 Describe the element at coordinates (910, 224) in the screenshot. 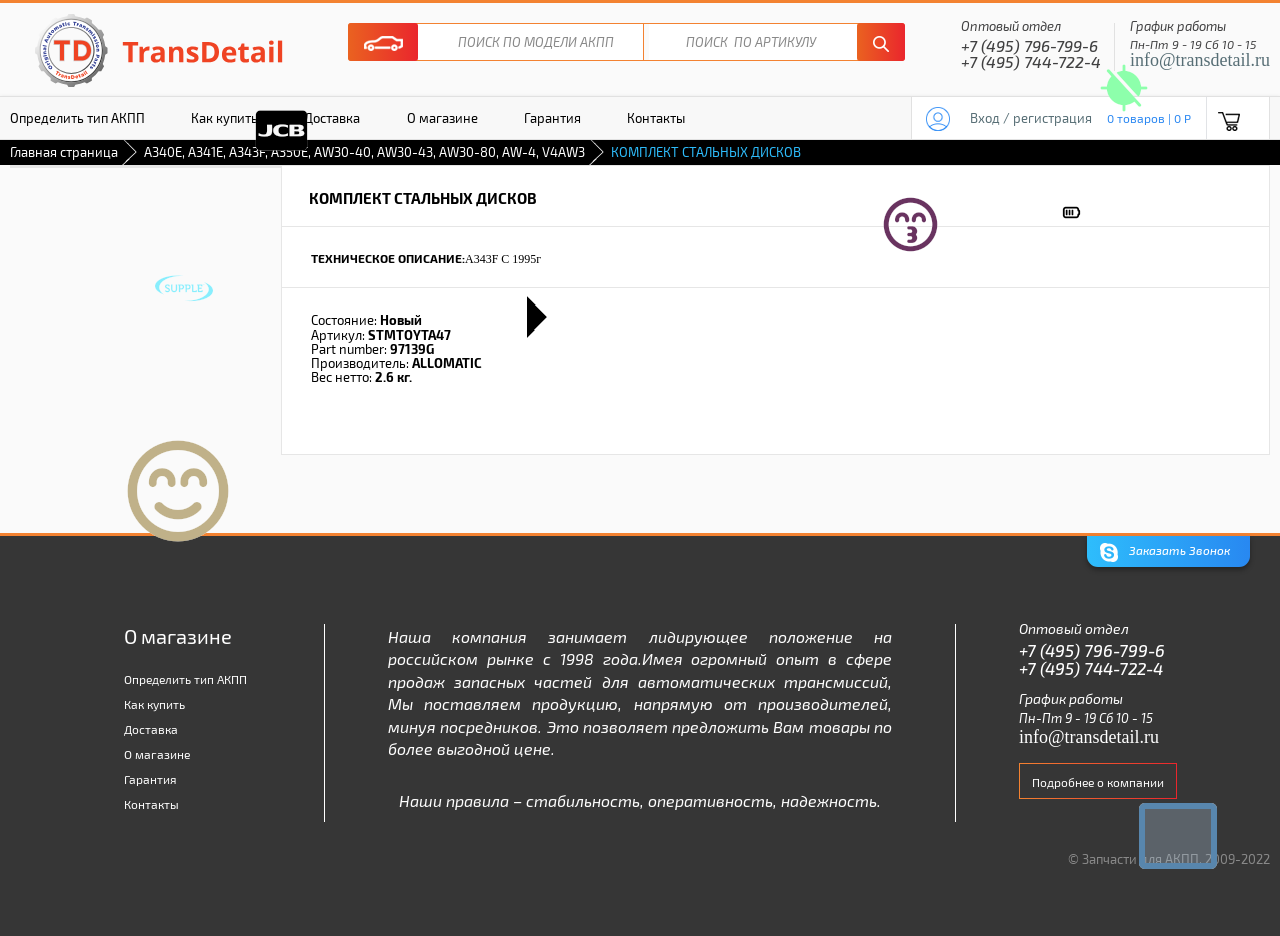

I see `send a kiss or affectionate reaction` at that location.